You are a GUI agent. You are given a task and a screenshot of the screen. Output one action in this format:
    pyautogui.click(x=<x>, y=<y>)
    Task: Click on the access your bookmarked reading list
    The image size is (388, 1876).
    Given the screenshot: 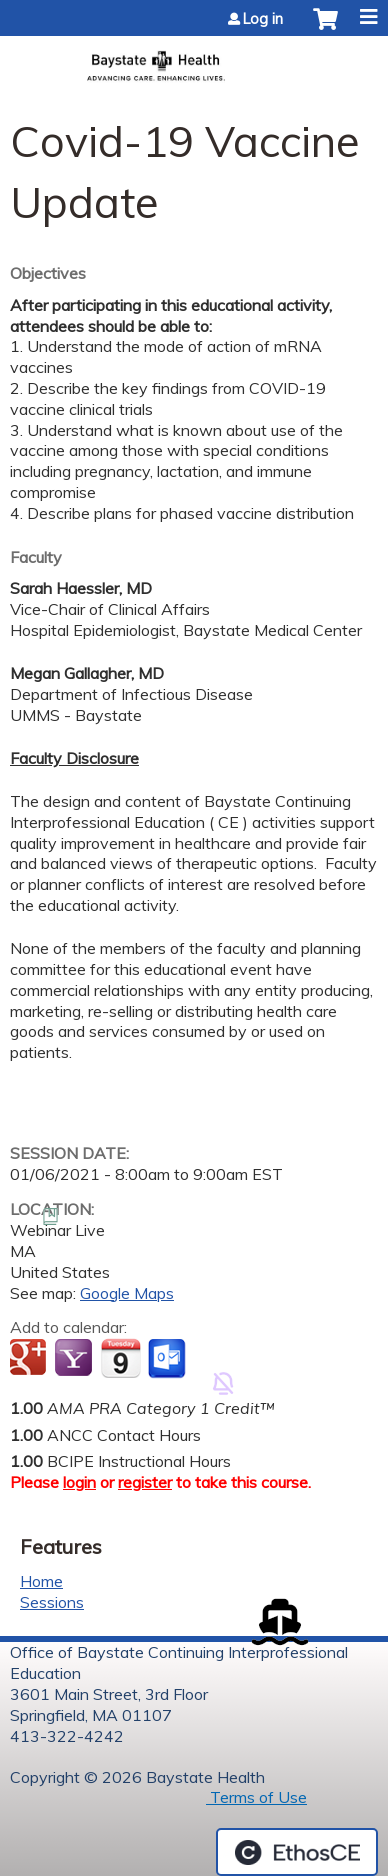 What is the action you would take?
    pyautogui.click(x=50, y=1216)
    